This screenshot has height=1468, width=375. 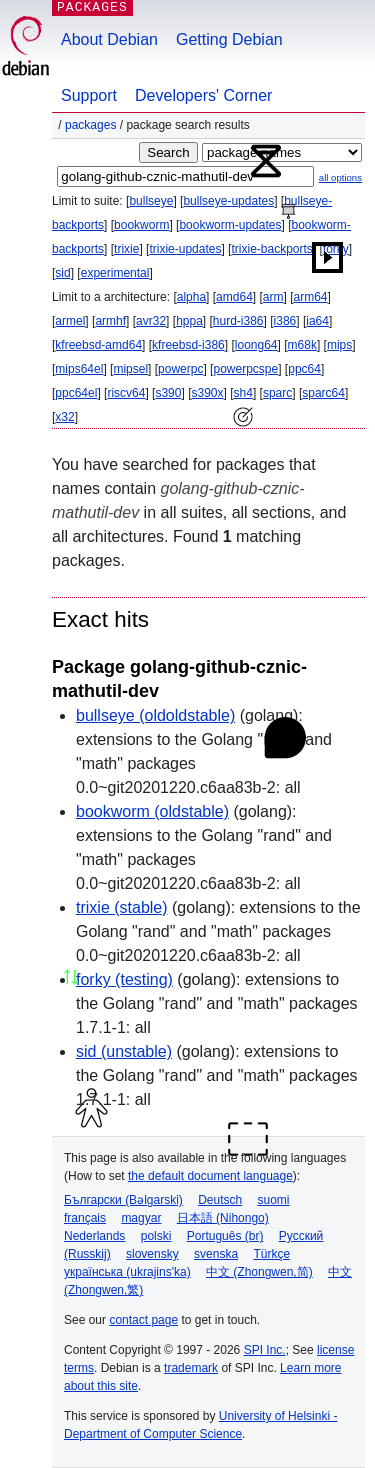 What do you see at coordinates (243, 417) in the screenshot?
I see `set a goal or target` at bounding box center [243, 417].